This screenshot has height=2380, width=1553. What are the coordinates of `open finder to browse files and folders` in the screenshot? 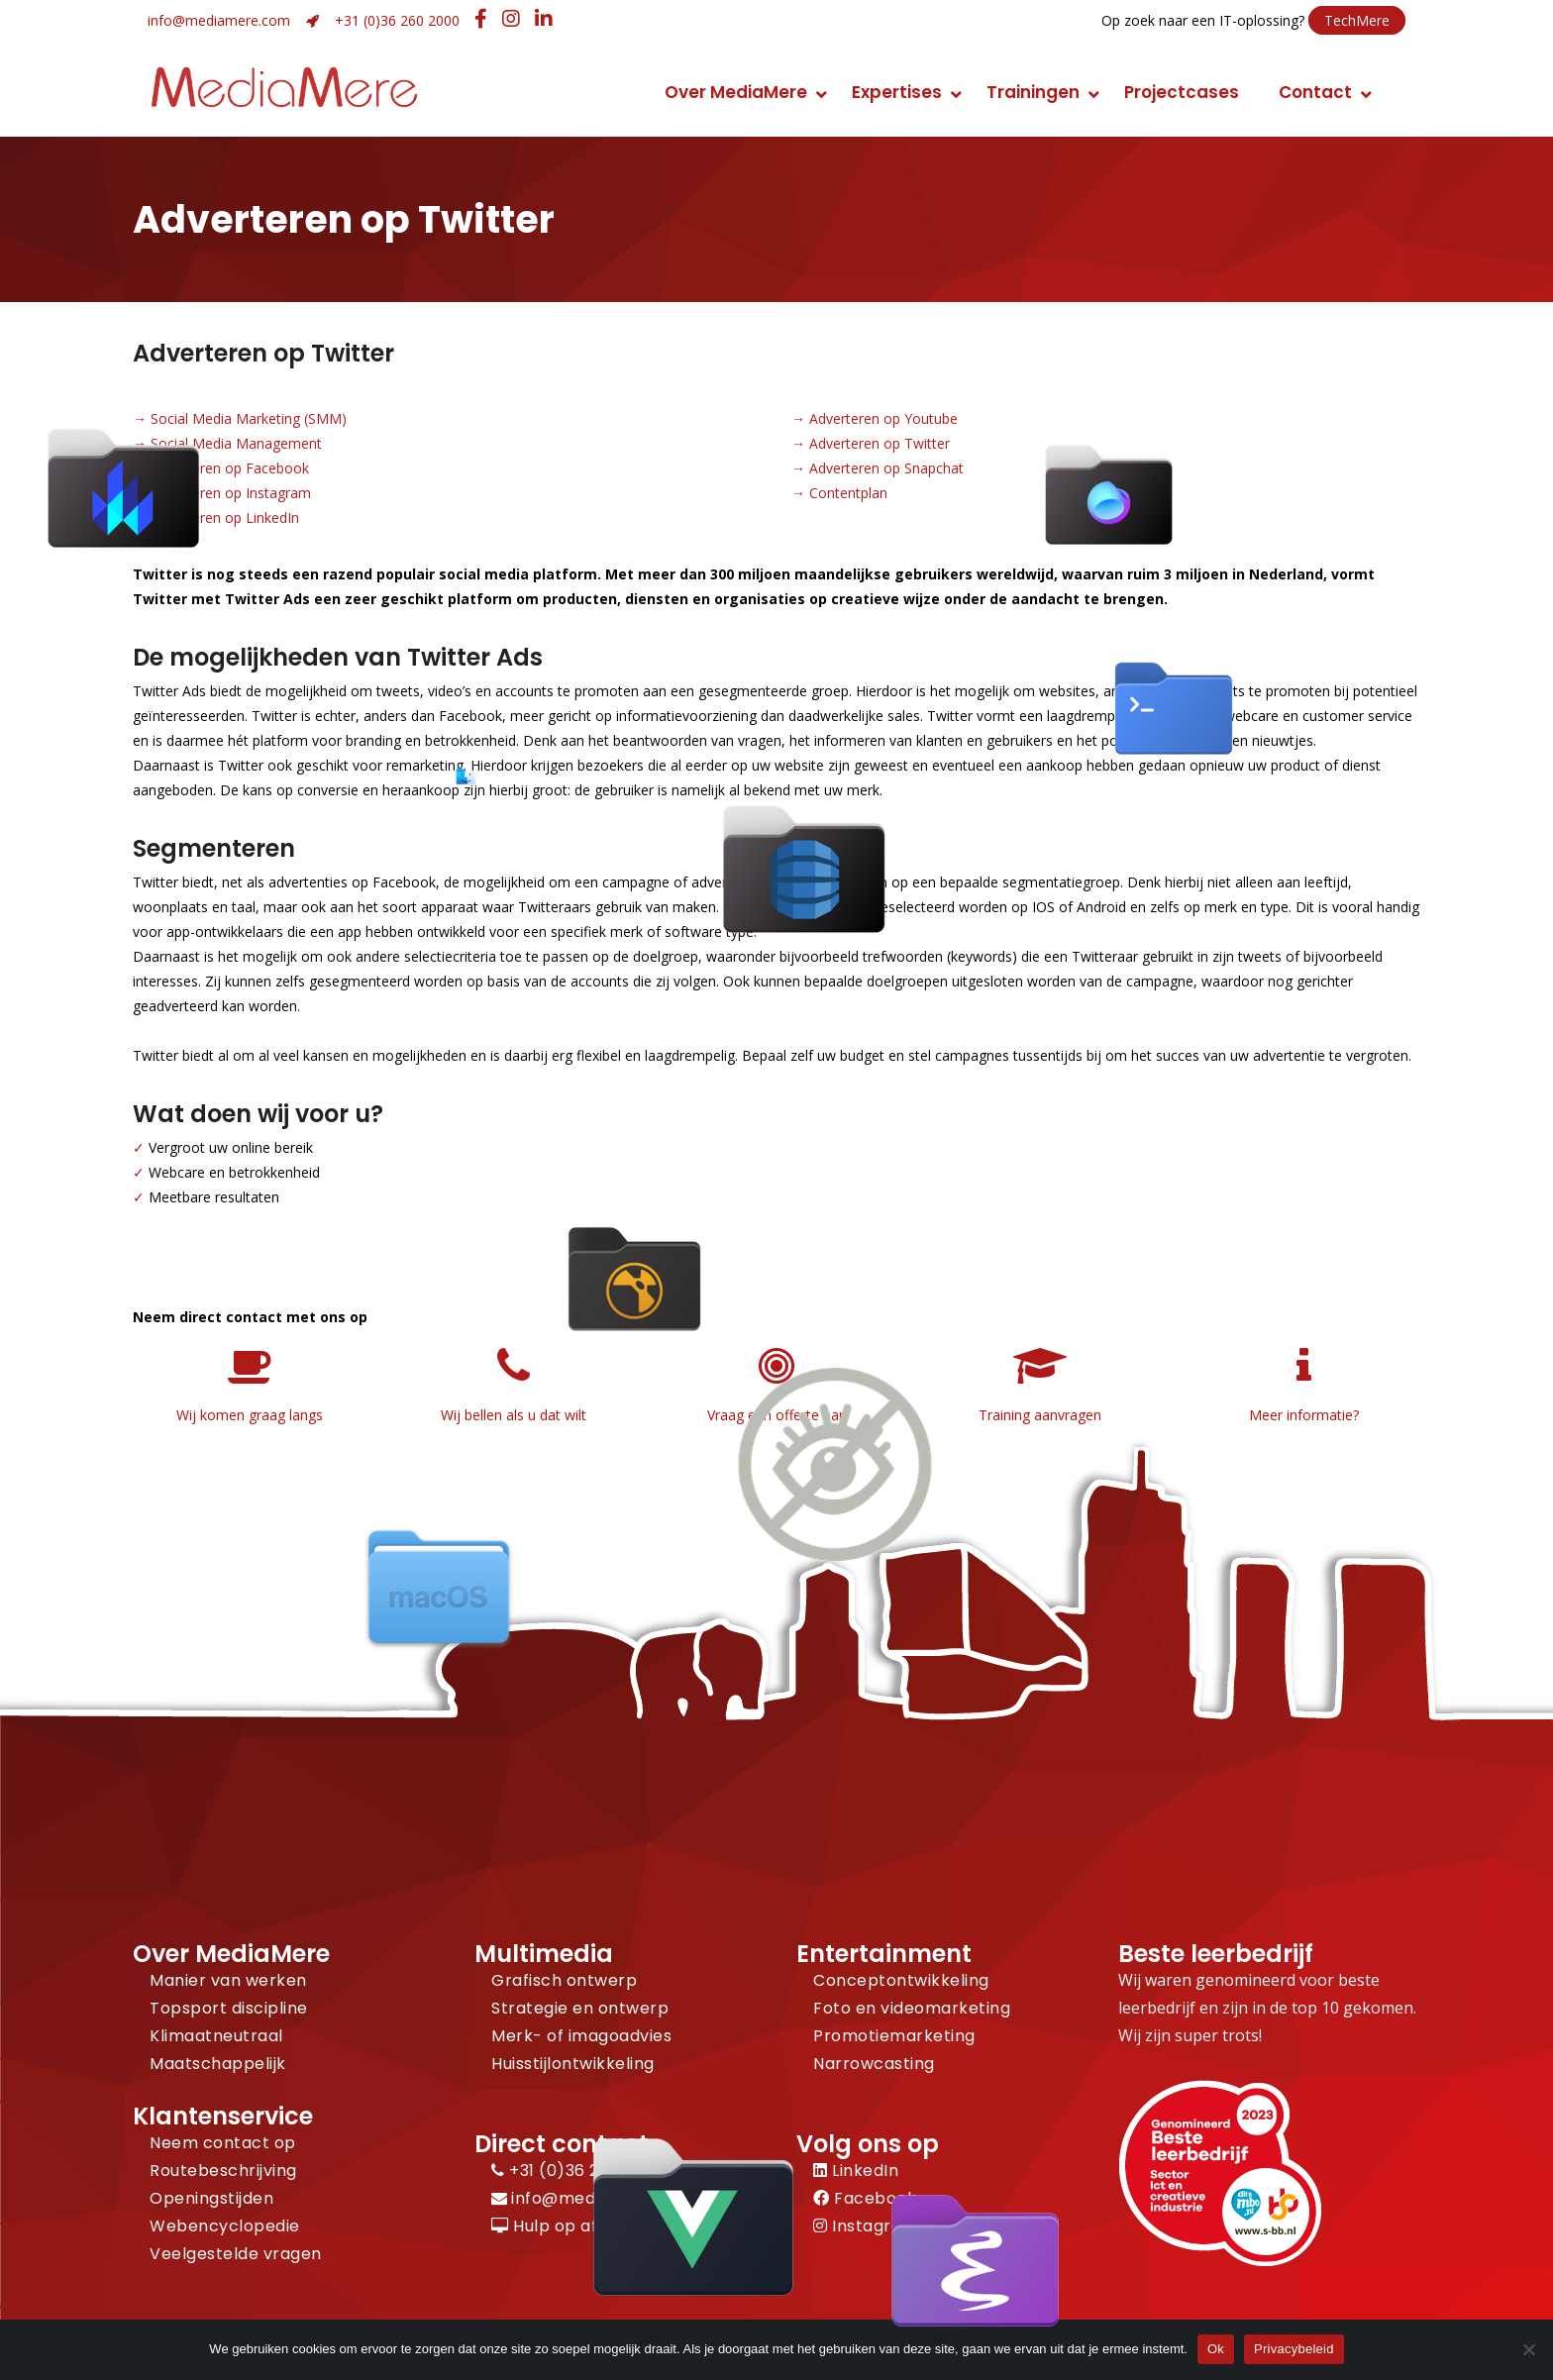 It's located at (466, 776).